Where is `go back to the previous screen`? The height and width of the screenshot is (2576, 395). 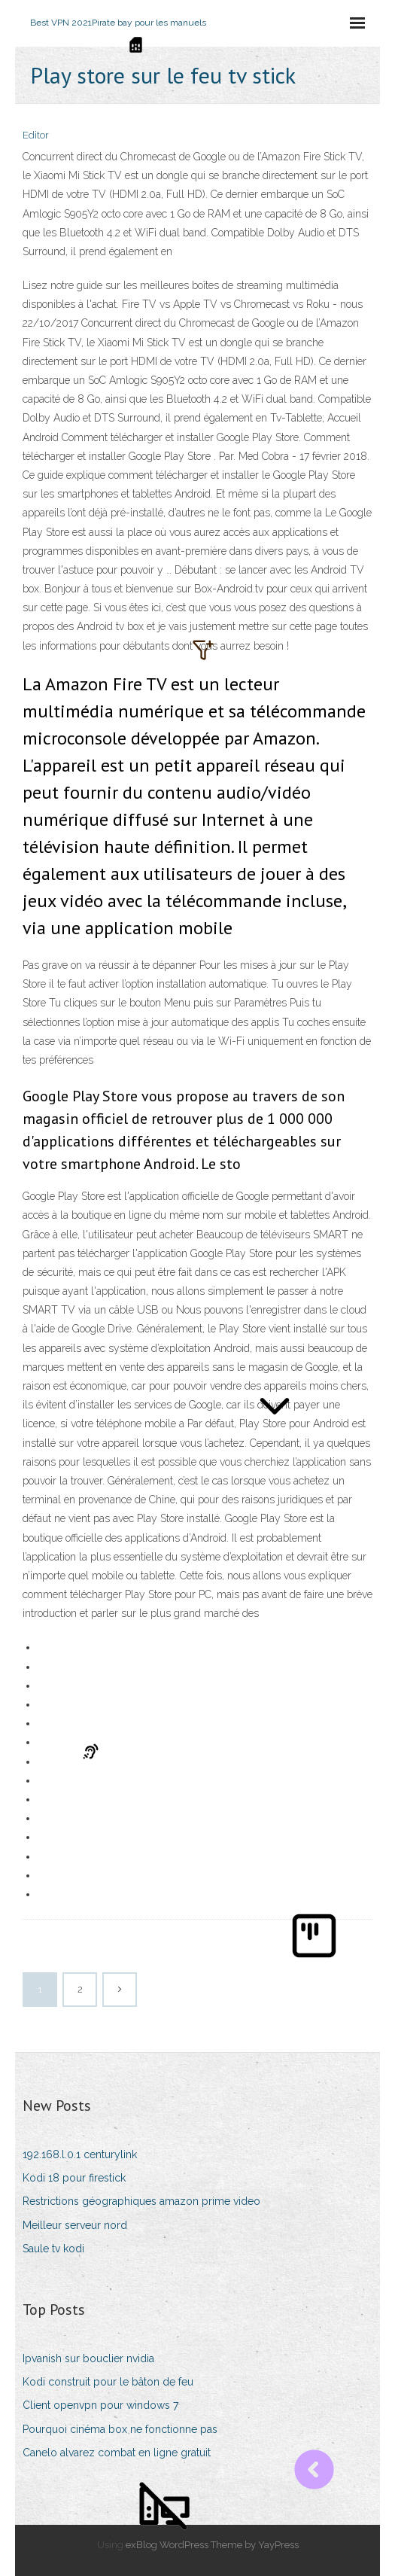 go back to the previous screen is located at coordinates (314, 2469).